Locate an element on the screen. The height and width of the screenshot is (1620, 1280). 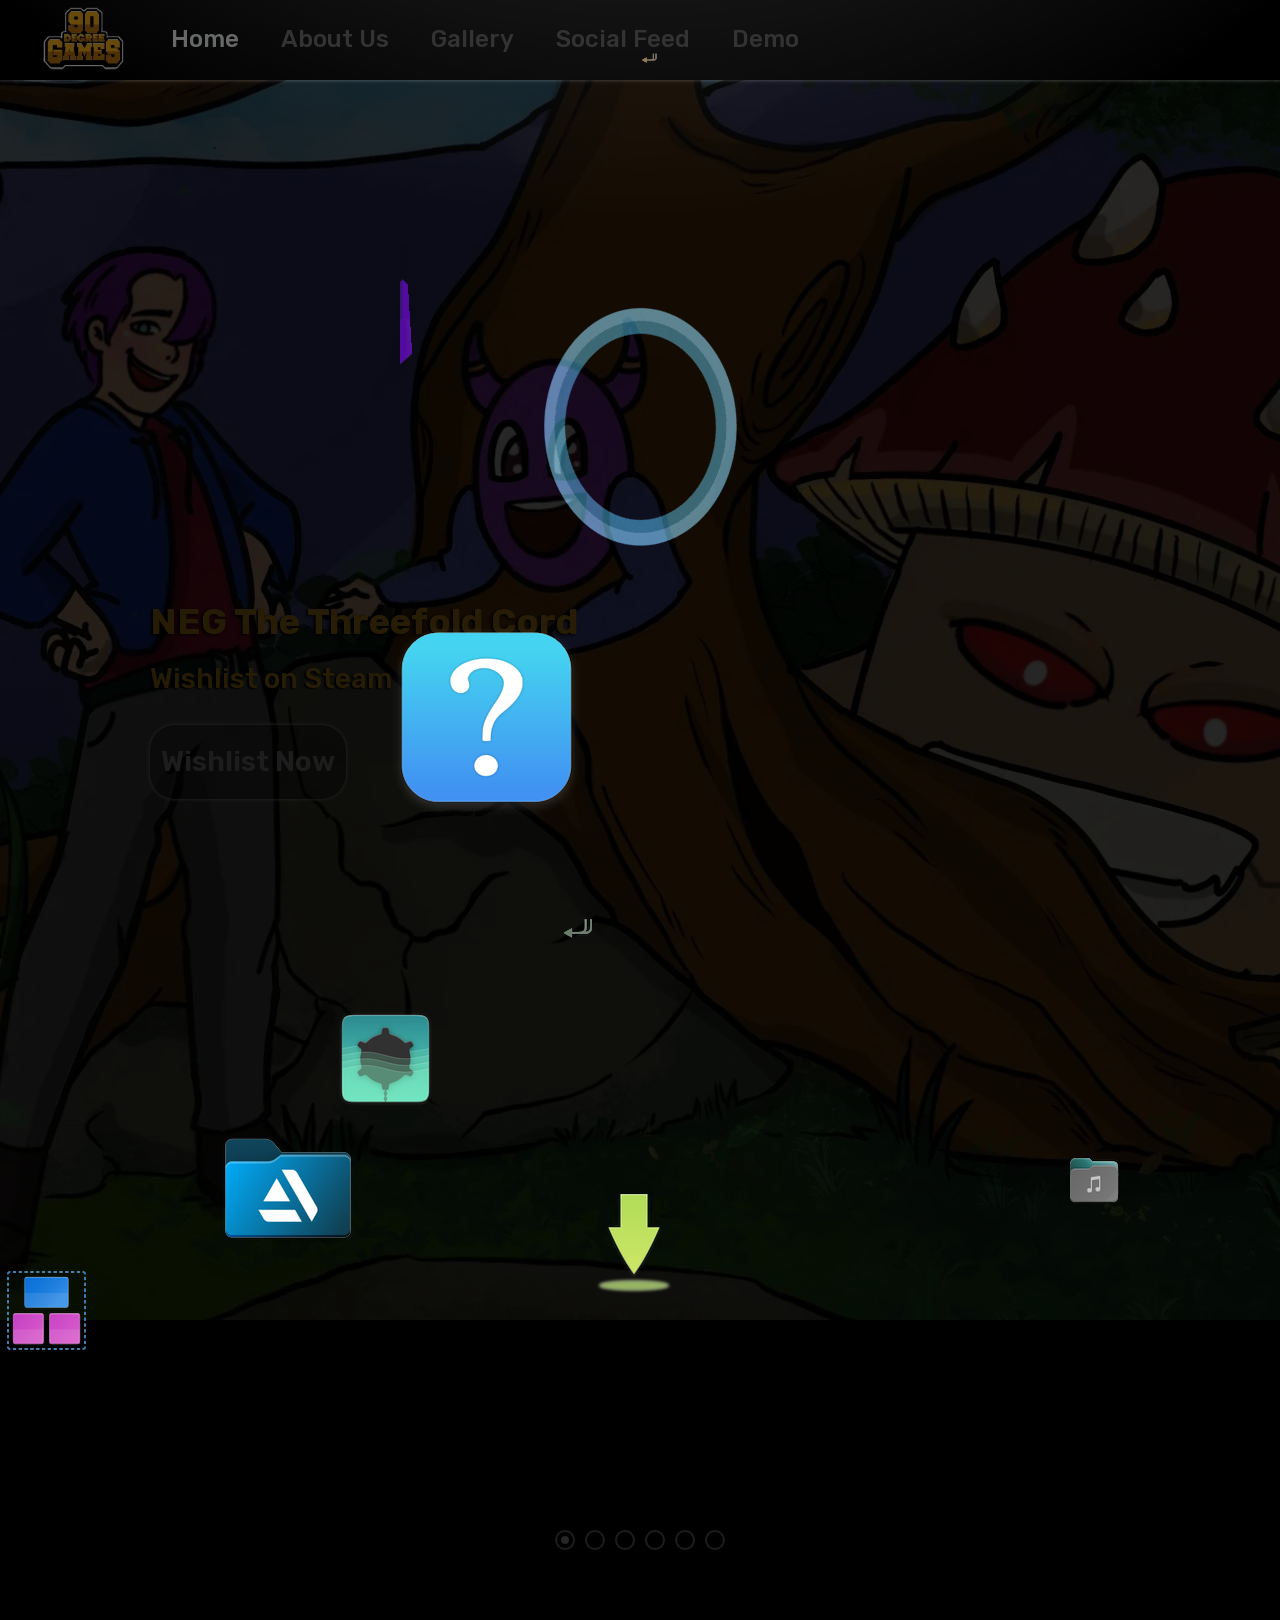
folder for artstation project files is located at coordinates (287, 1191).